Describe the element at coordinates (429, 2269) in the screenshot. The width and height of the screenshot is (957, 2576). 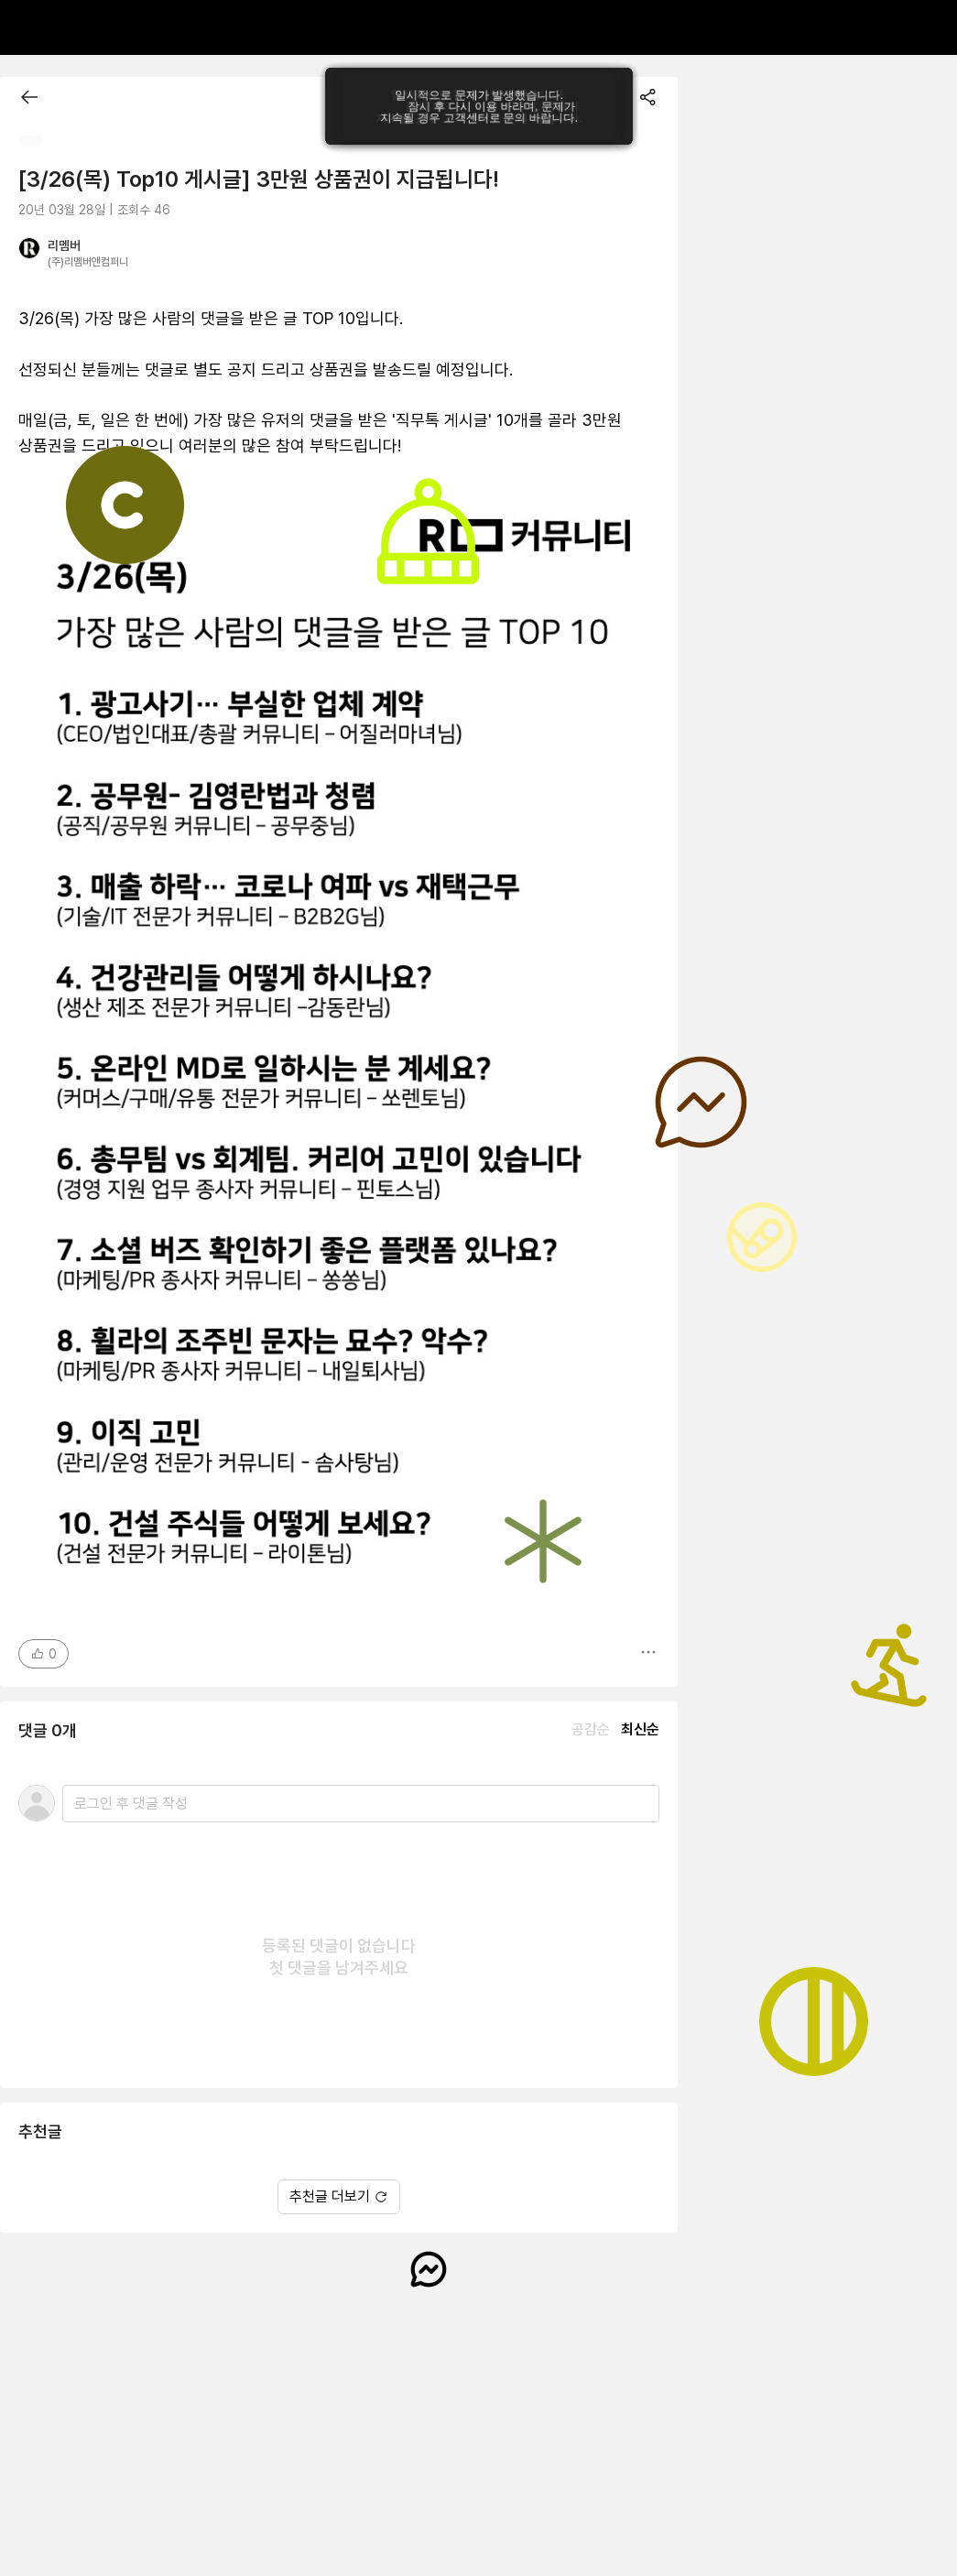
I see `open Facebook Messenger app` at that location.